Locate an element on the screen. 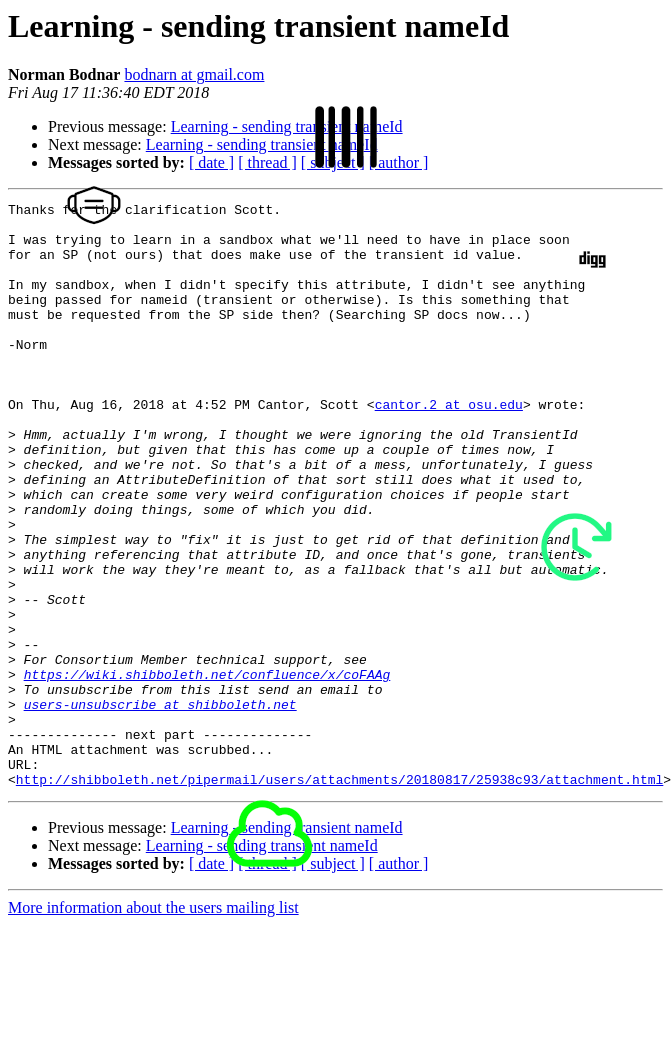 Image resolution: width=671 pixels, height=1042 pixels. access cloud storage is located at coordinates (269, 833).